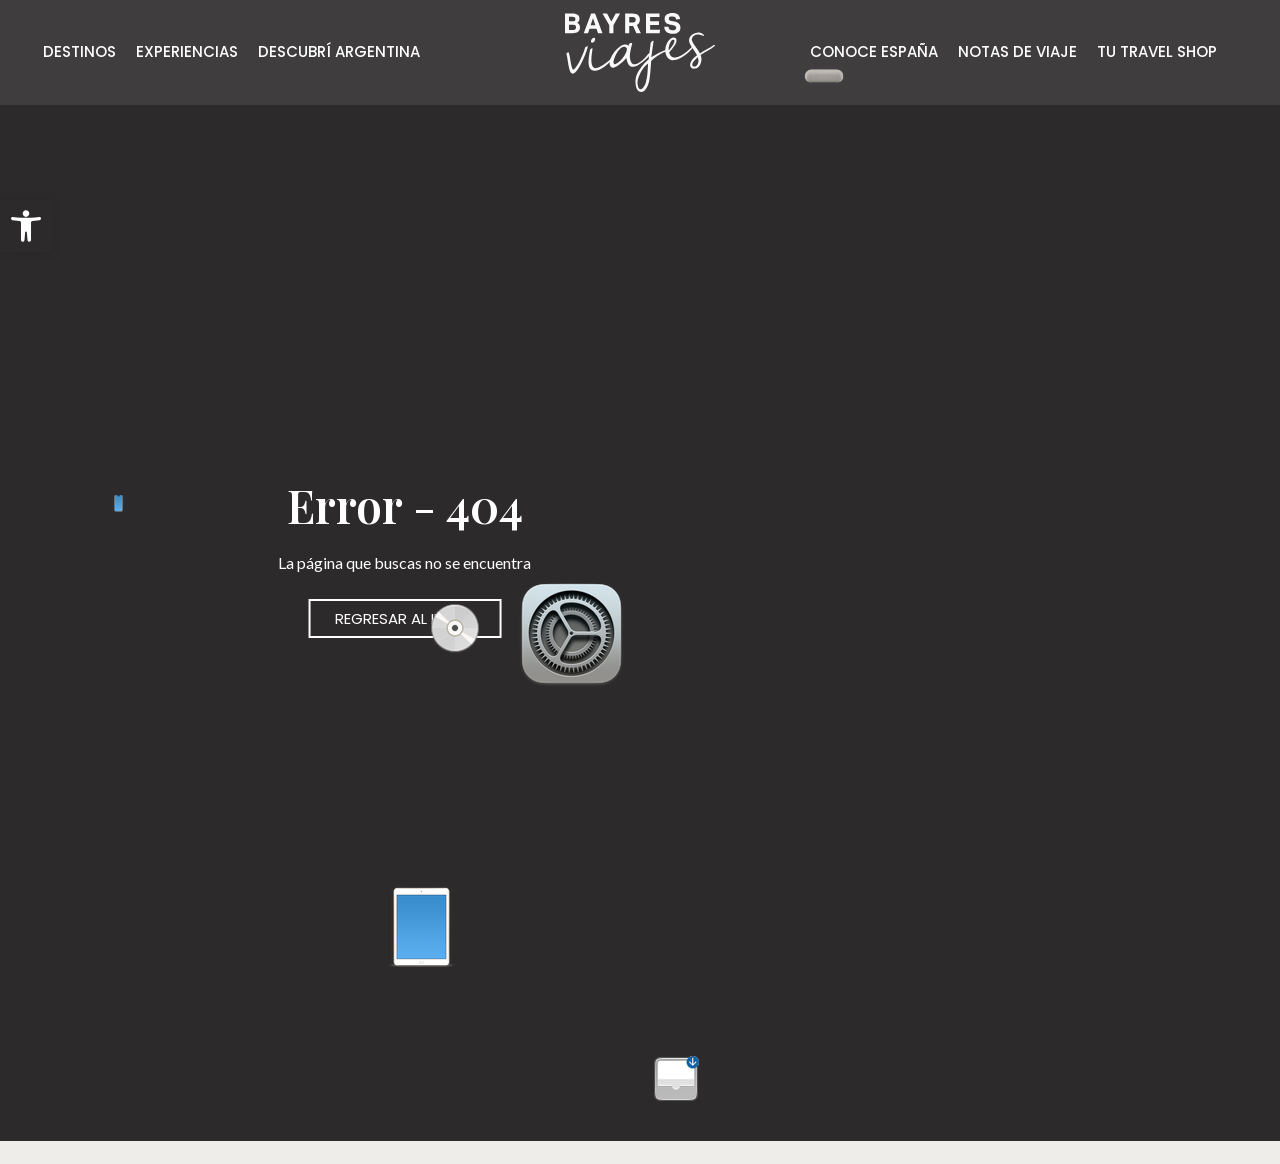 Image resolution: width=1280 pixels, height=1164 pixels. I want to click on indicates a connected iPad Air 2 device, so click(421, 926).